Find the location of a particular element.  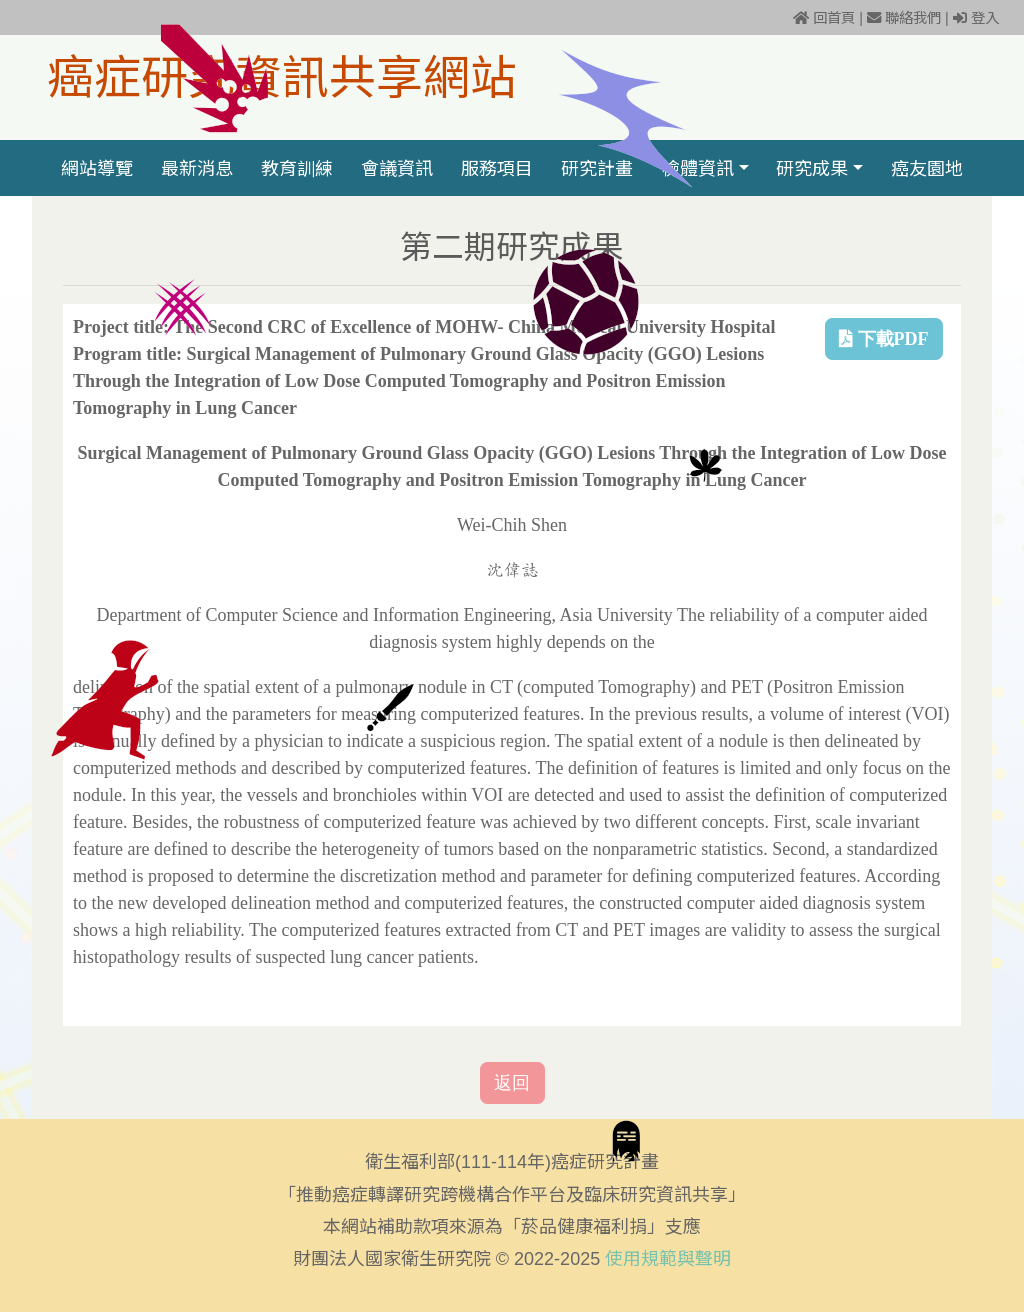

stone or boulder game element is located at coordinates (586, 302).